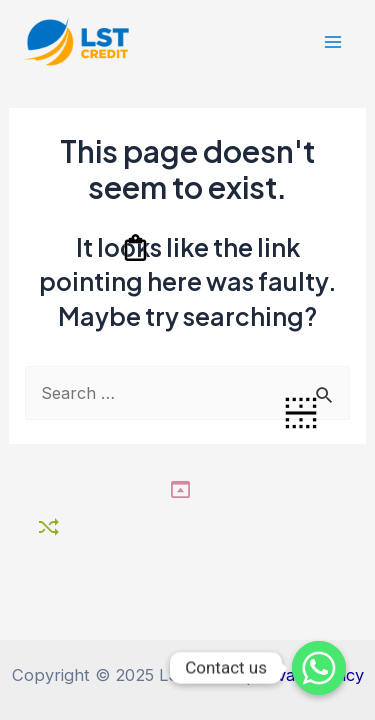 Image resolution: width=375 pixels, height=720 pixels. Describe the element at coordinates (49, 527) in the screenshot. I see `shuffle playlist or queue order` at that location.